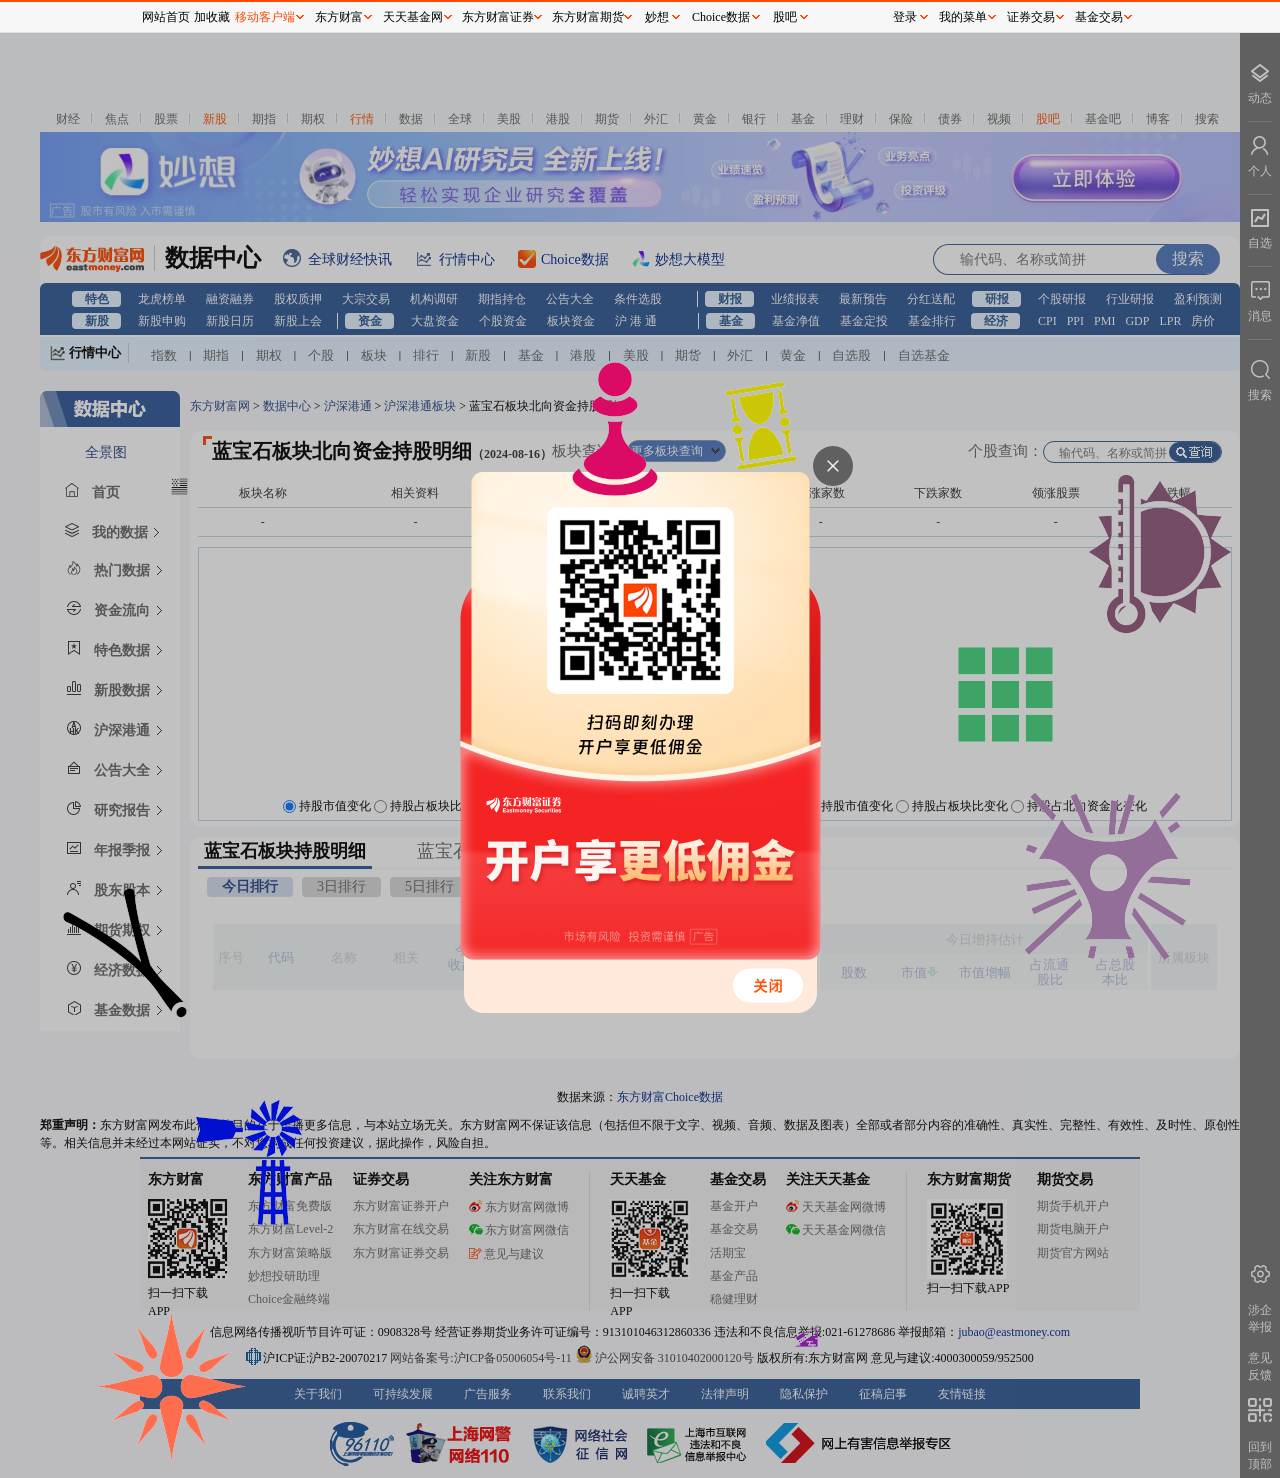 Image resolution: width=1280 pixels, height=1478 pixels. I want to click on select united states as your country/region, so click(179, 486).